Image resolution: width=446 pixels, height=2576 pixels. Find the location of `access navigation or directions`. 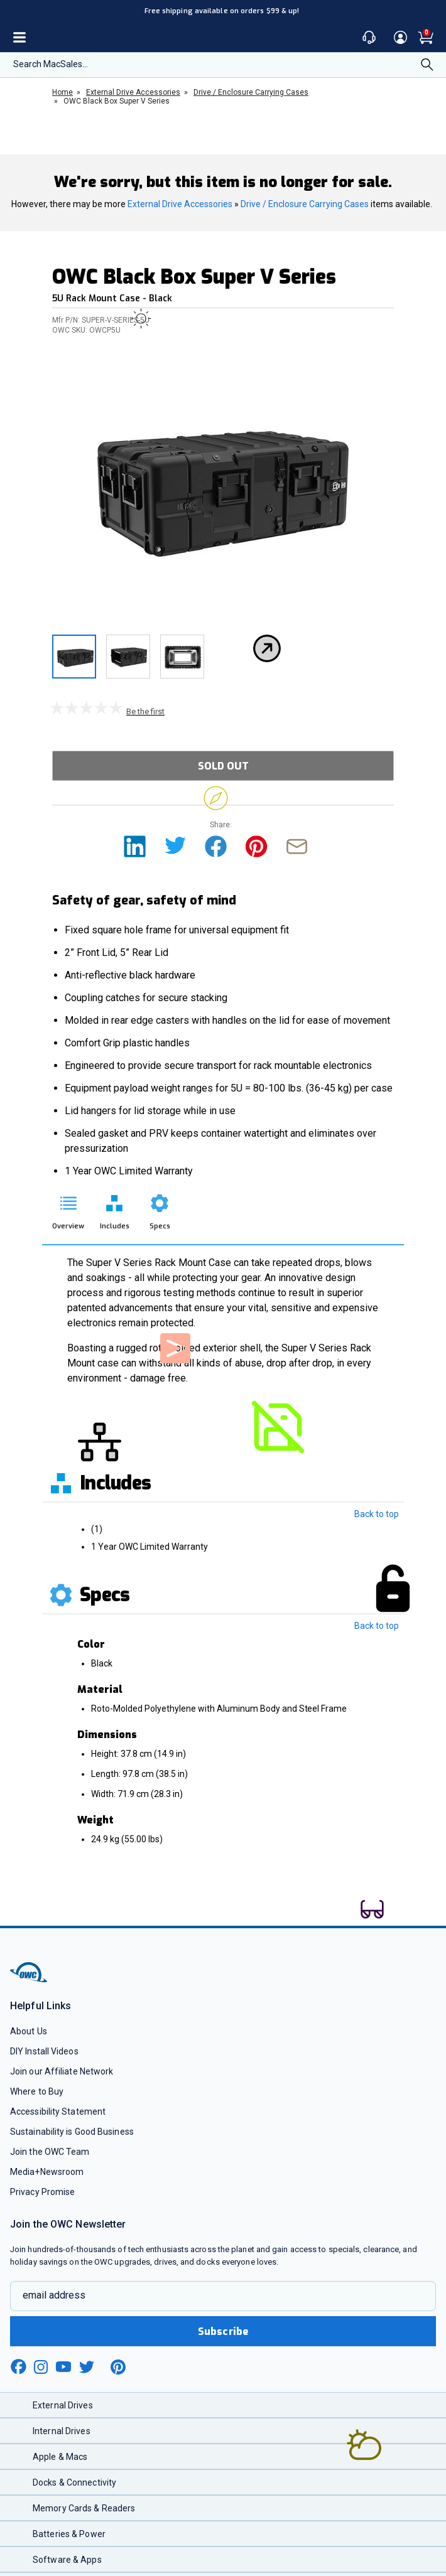

access navigation or directions is located at coordinates (215, 798).